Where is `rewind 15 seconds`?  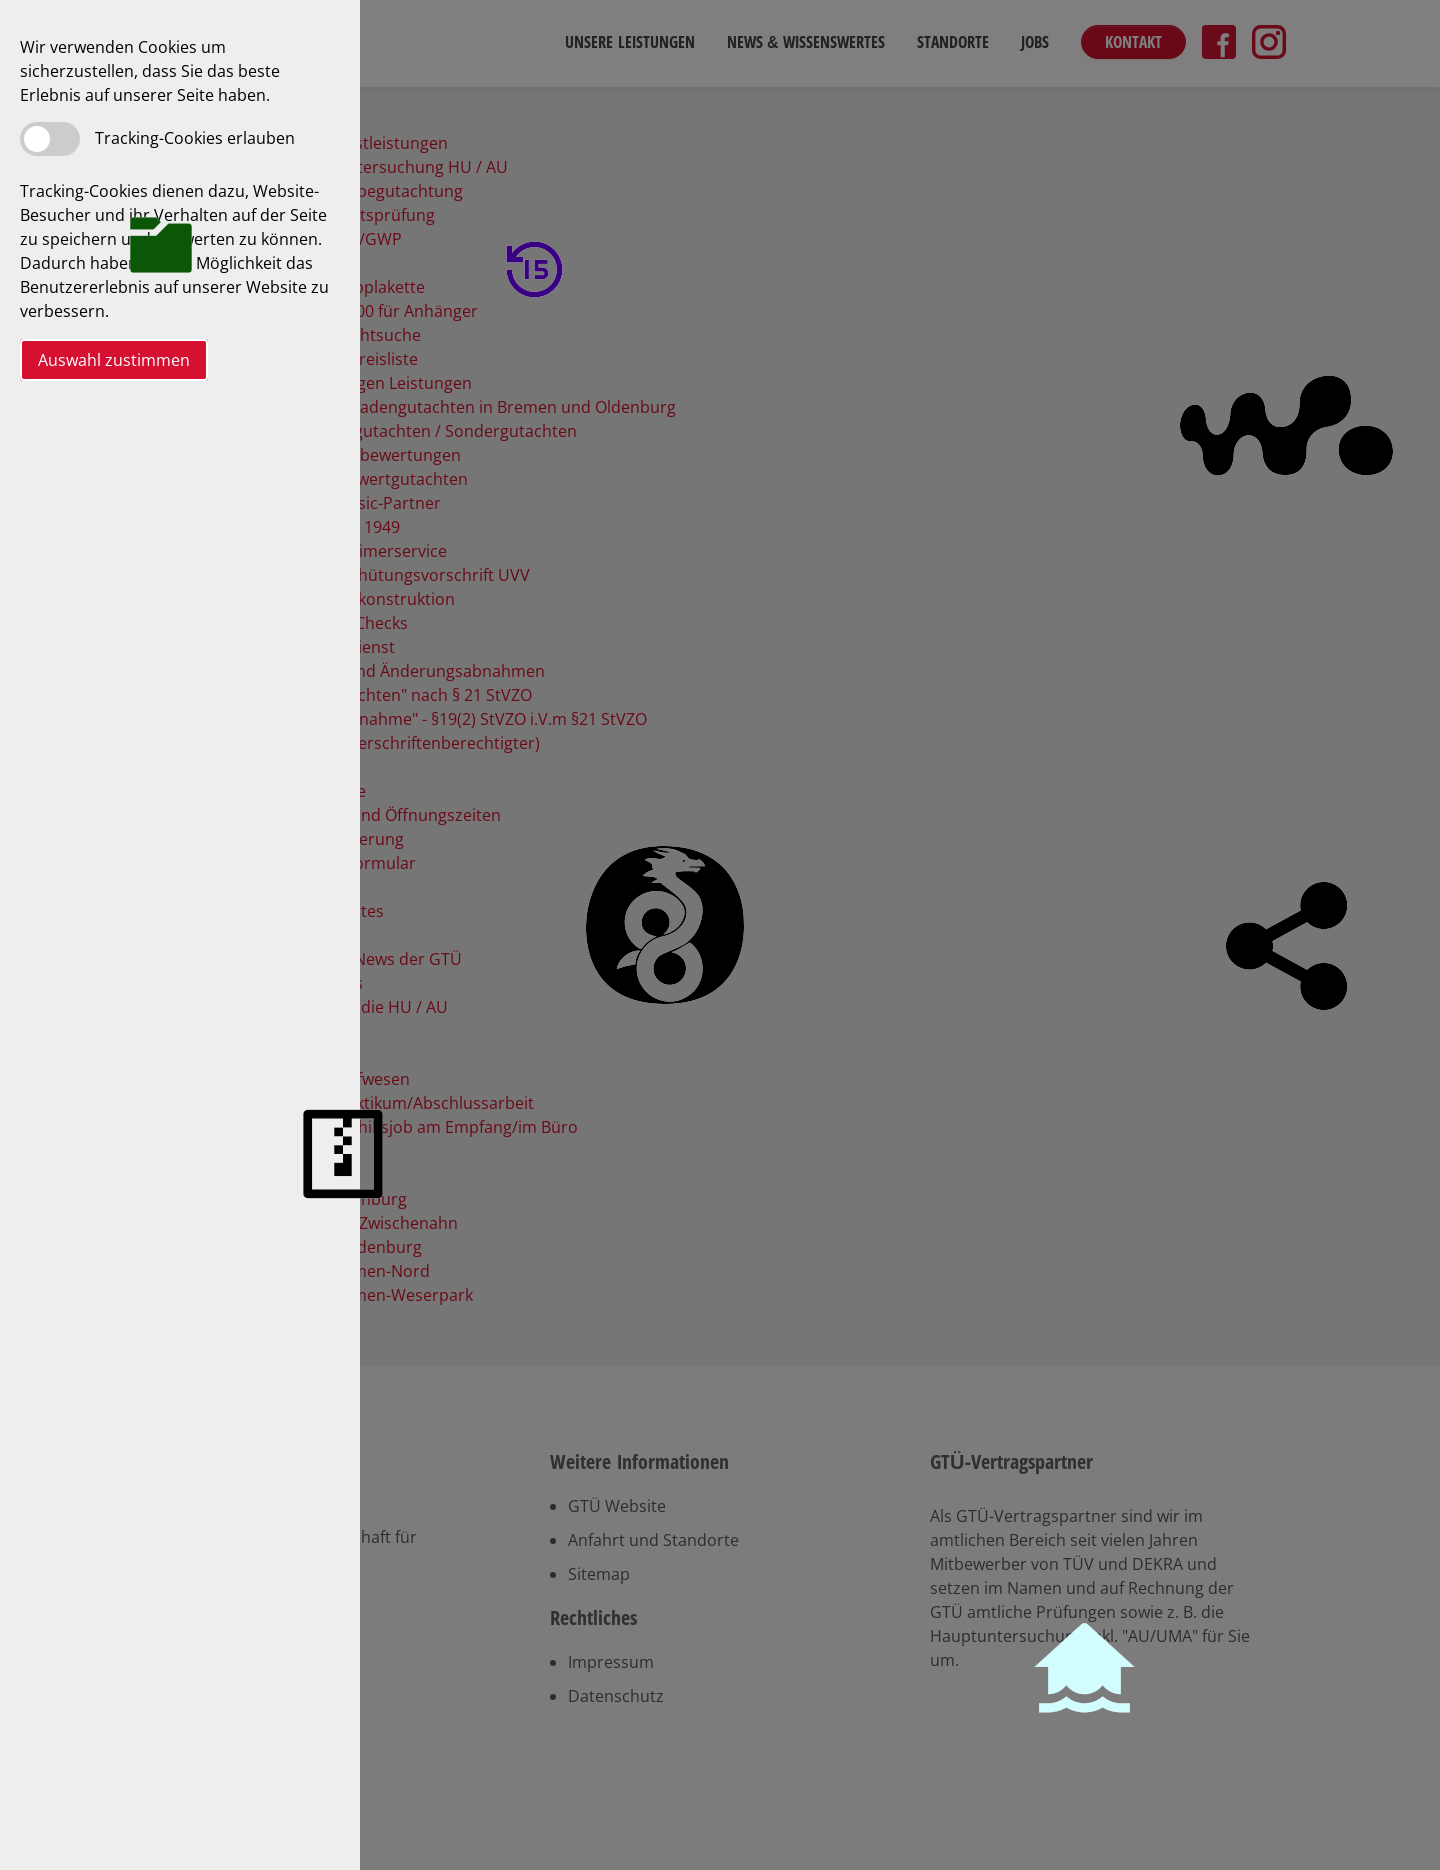
rewind 15 seconds is located at coordinates (534, 269).